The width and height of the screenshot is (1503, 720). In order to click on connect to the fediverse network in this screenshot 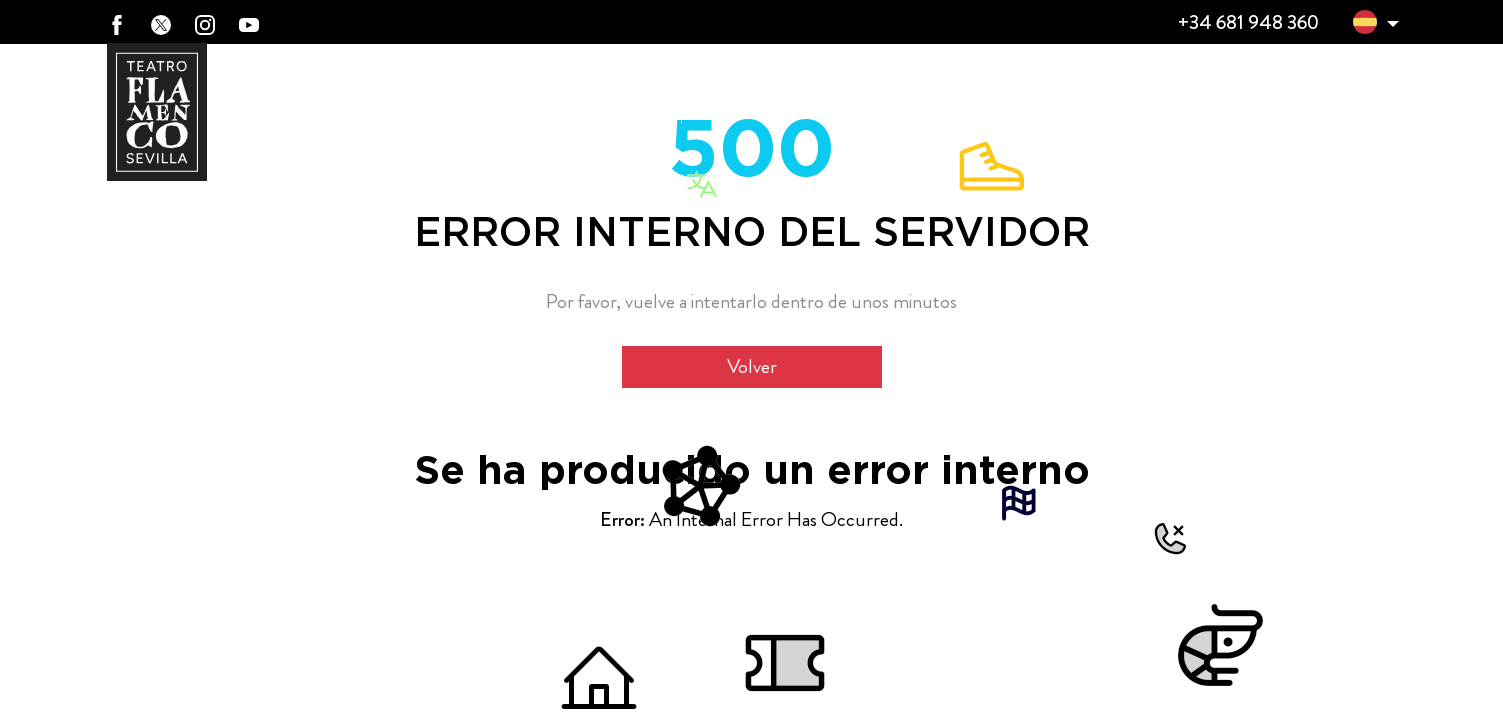, I will do `click(700, 486)`.